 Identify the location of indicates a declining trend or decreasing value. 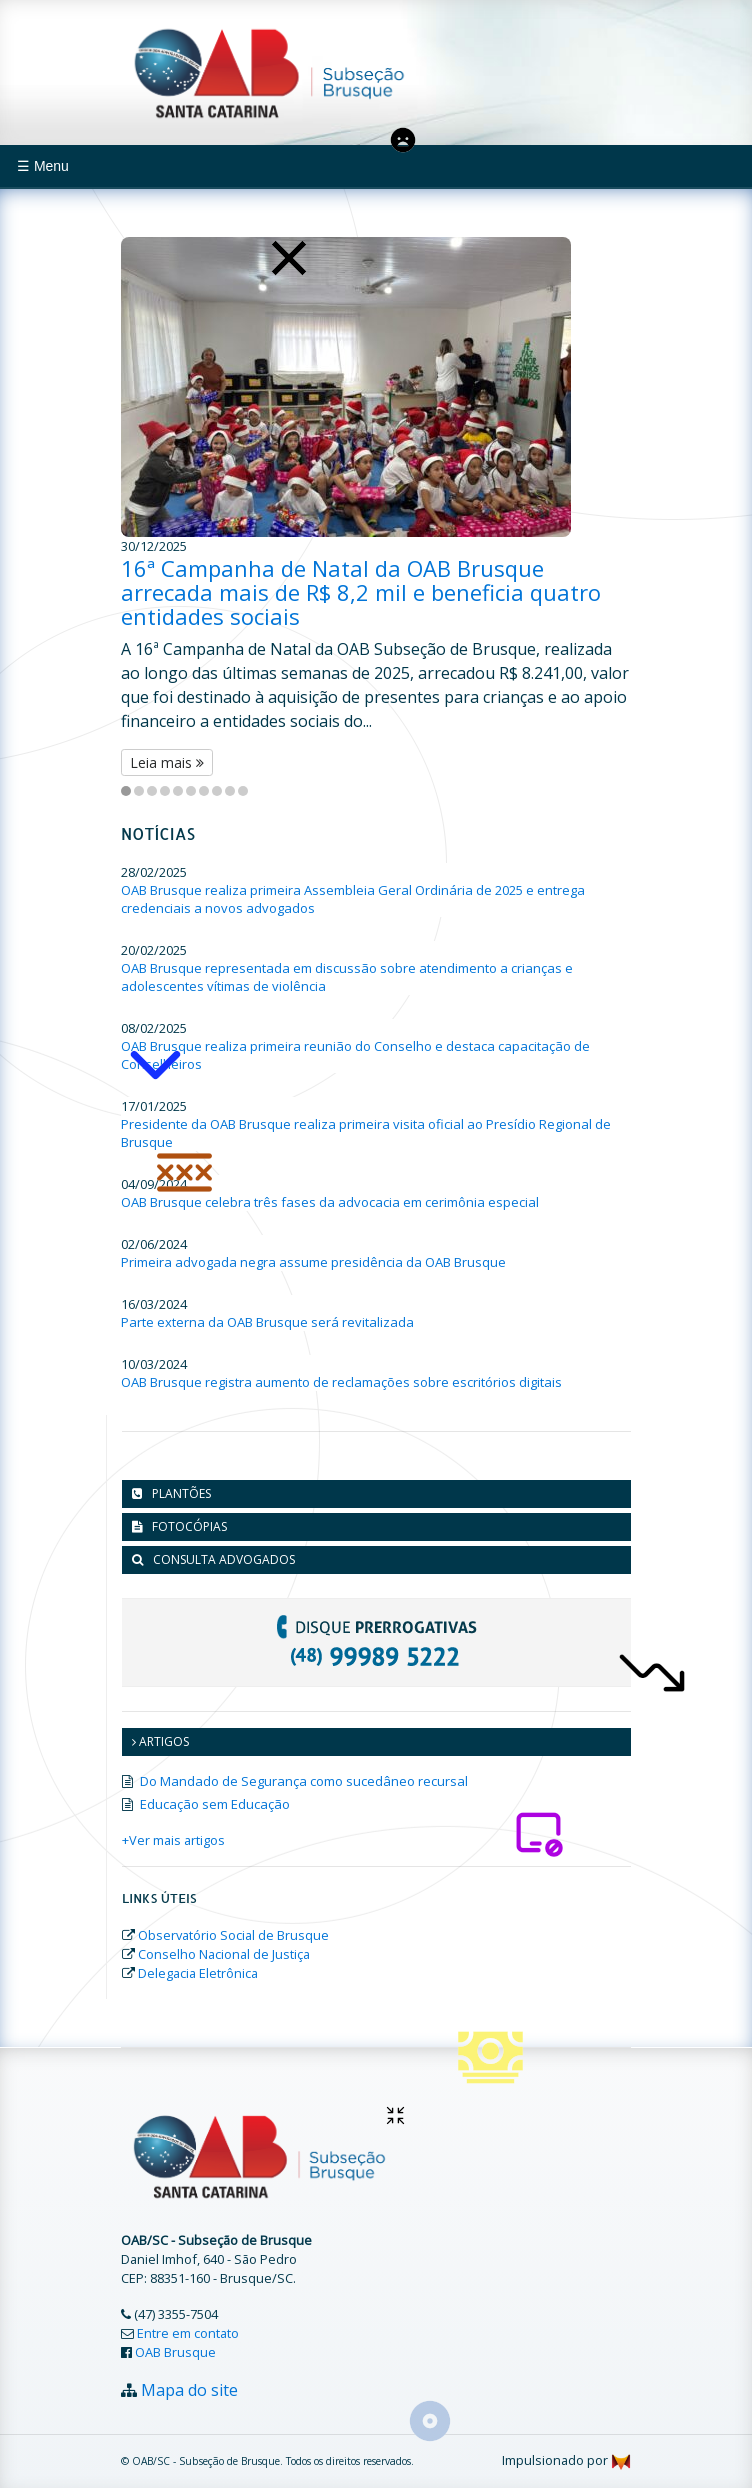
(652, 1673).